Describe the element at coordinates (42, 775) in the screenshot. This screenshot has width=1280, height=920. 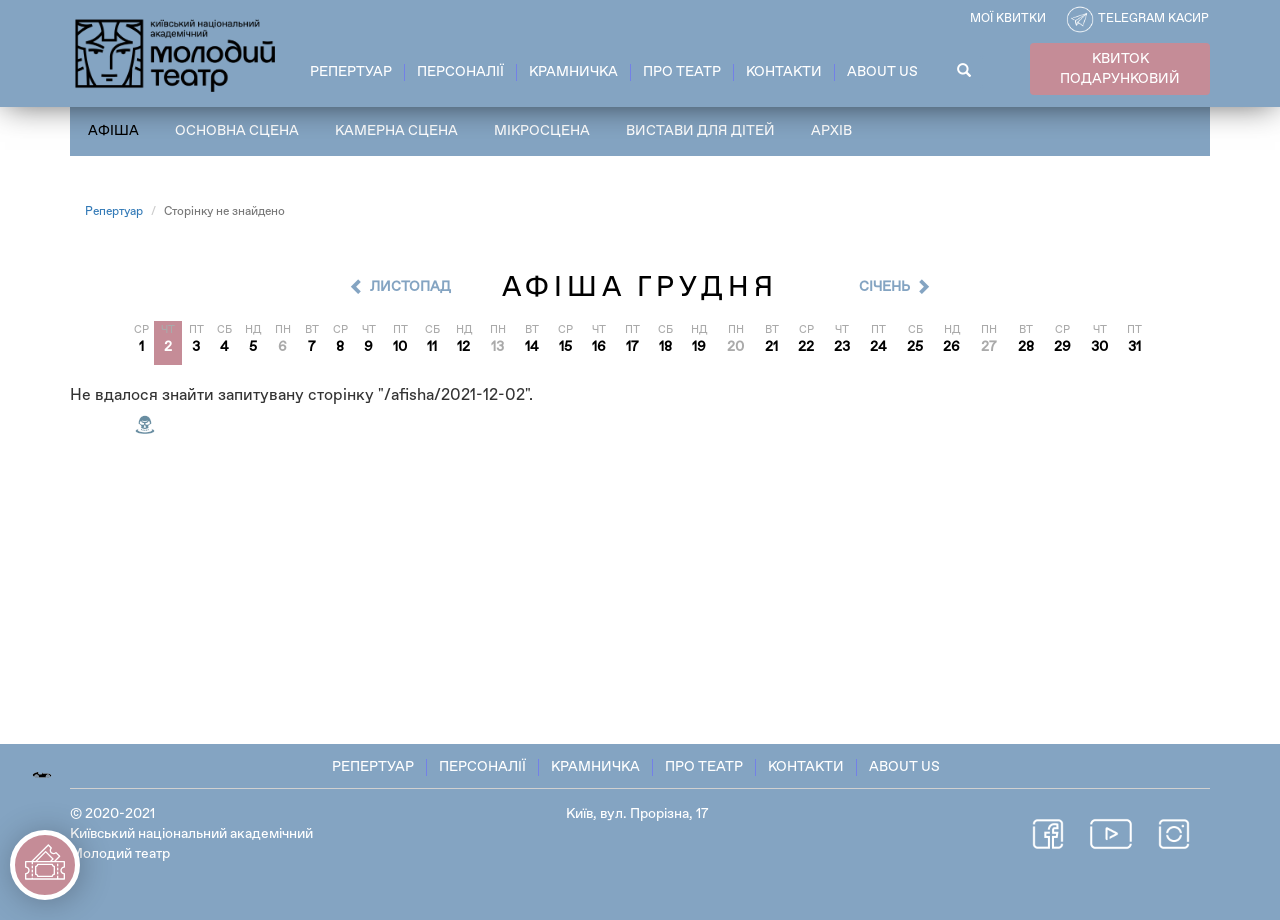
I see `access racing or car-themed games` at that location.